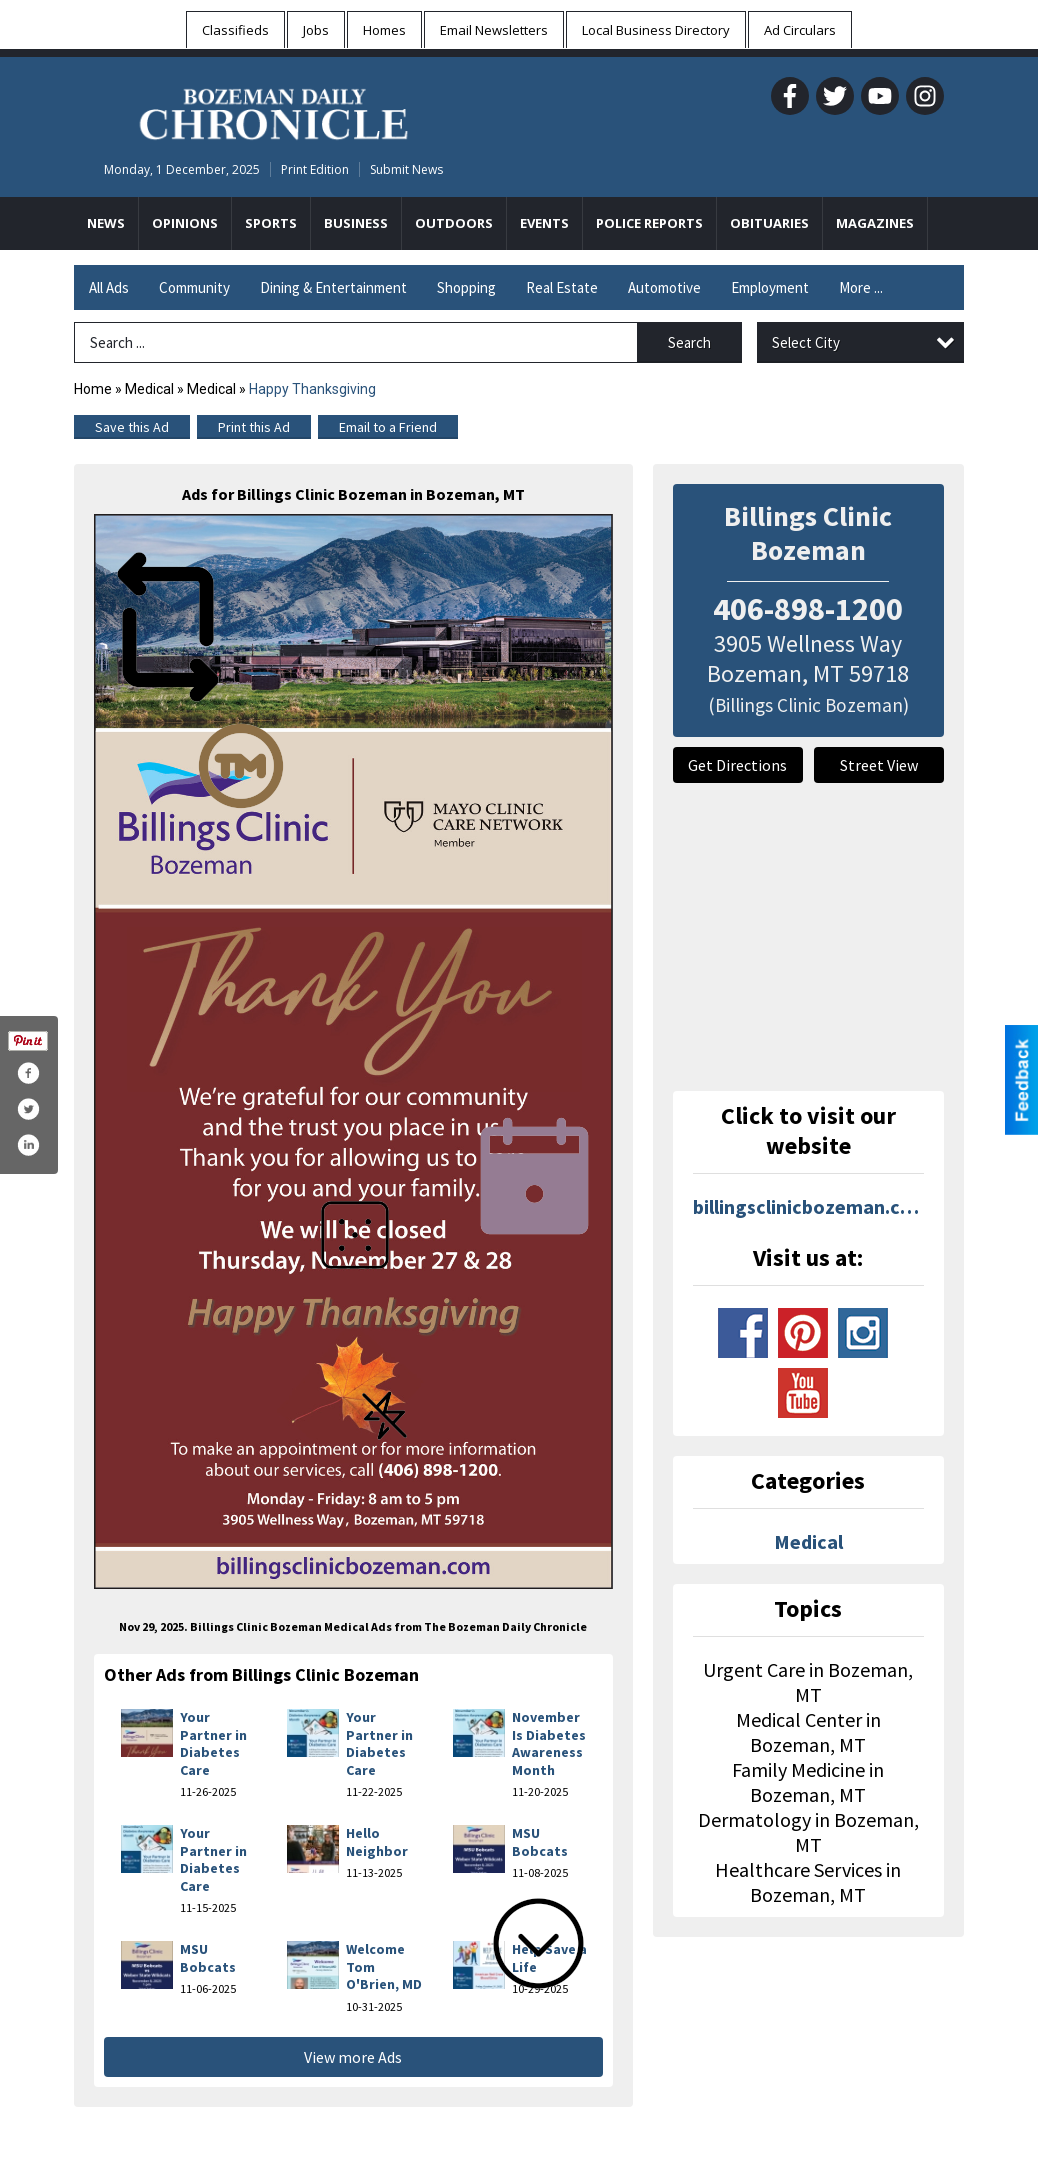 The image size is (1038, 2159). I want to click on indicates trademarked content or branding, so click(241, 766).